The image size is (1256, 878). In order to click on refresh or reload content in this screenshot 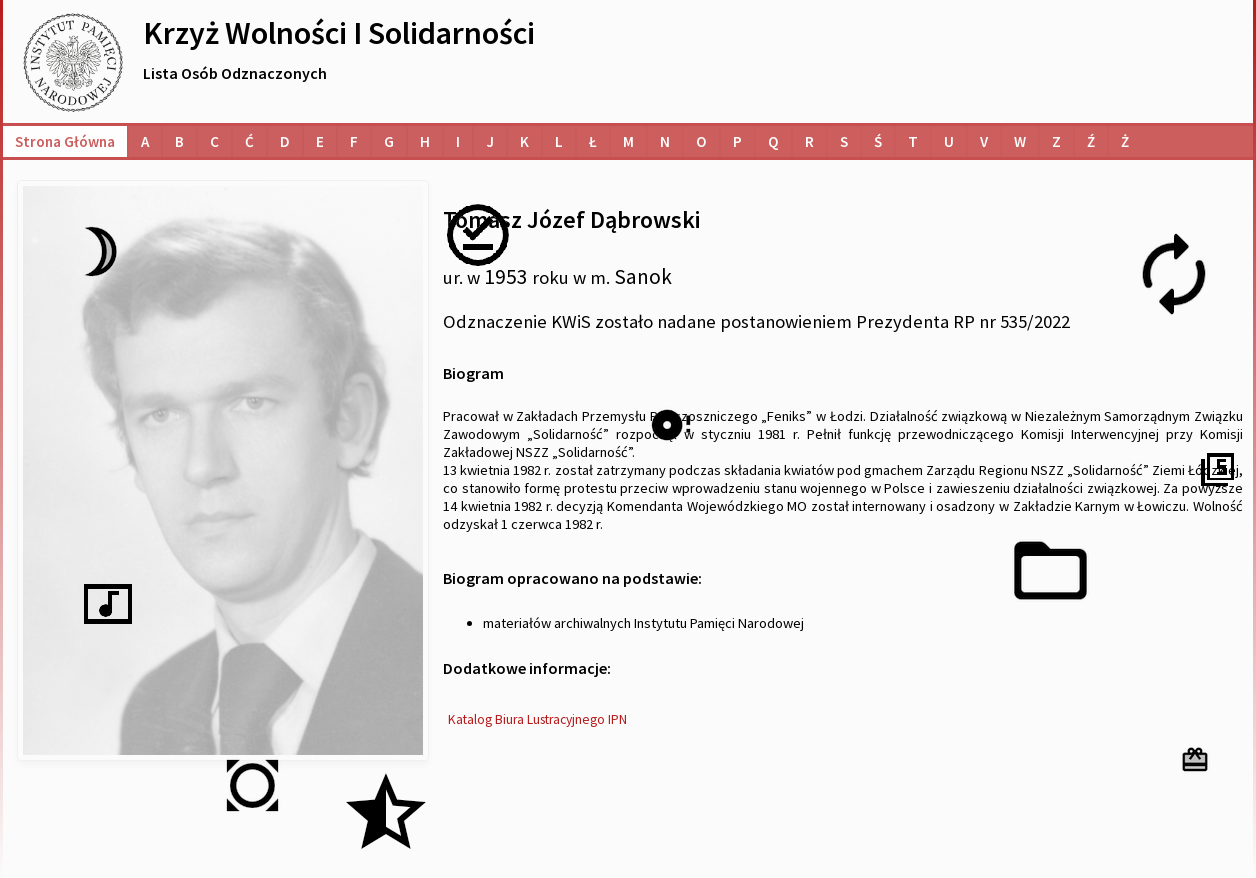, I will do `click(1174, 274)`.